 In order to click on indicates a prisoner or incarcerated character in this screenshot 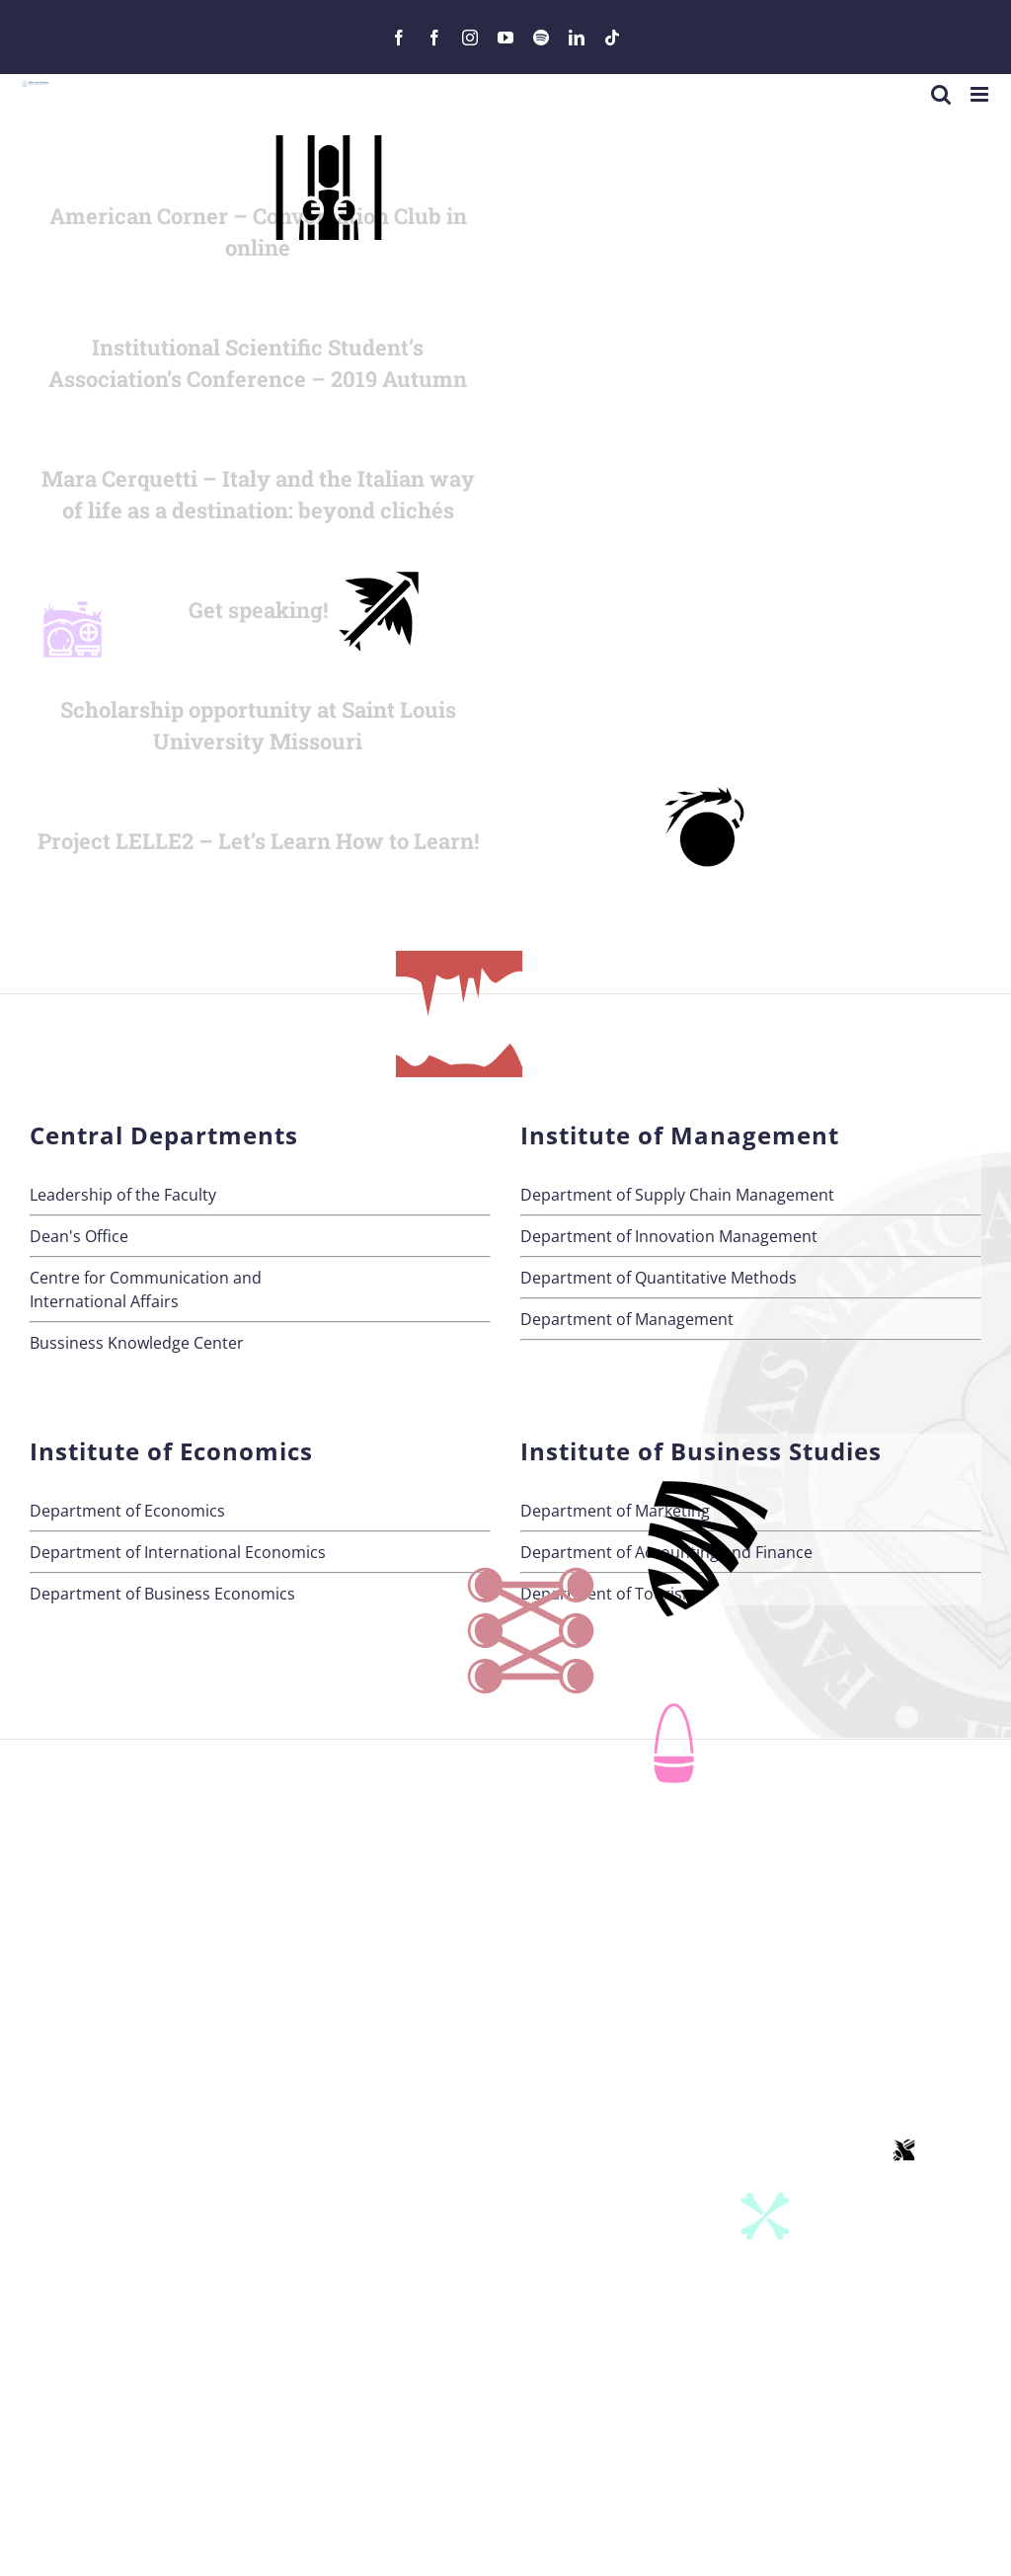, I will do `click(329, 188)`.